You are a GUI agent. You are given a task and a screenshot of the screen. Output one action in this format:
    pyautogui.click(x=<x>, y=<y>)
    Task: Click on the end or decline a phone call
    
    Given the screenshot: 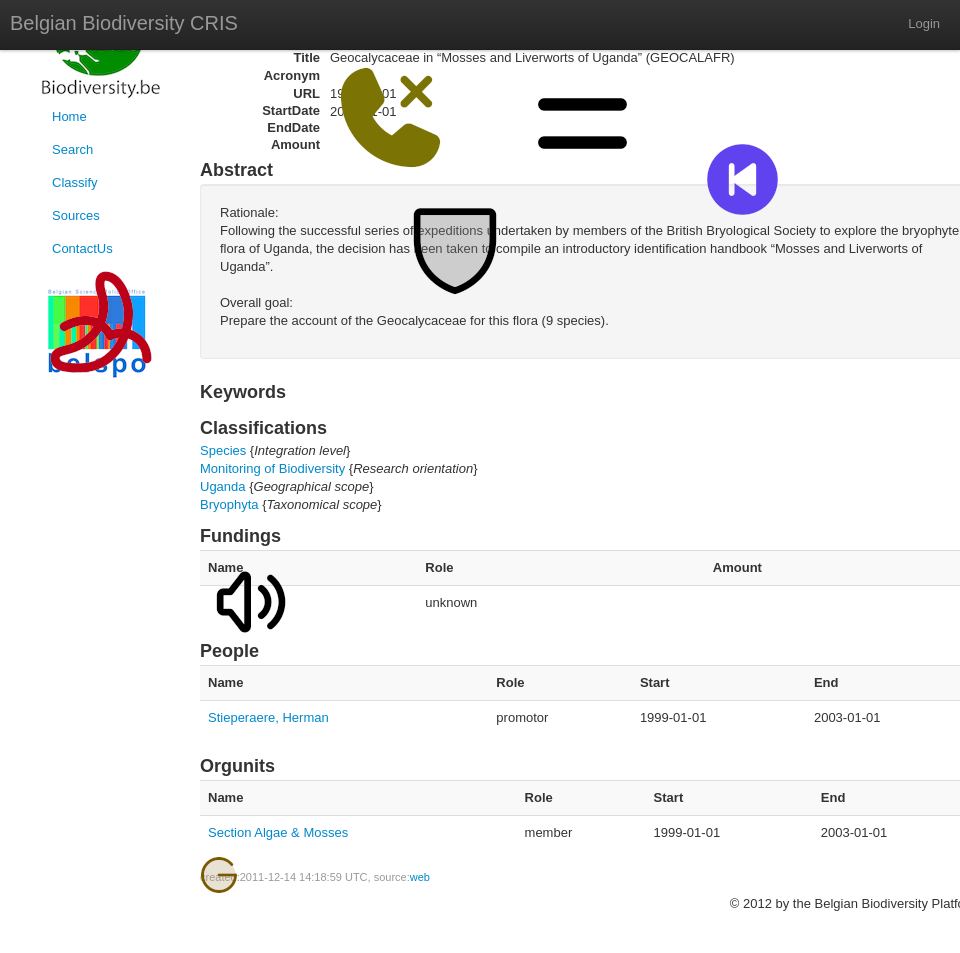 What is the action you would take?
    pyautogui.click(x=392, y=115)
    